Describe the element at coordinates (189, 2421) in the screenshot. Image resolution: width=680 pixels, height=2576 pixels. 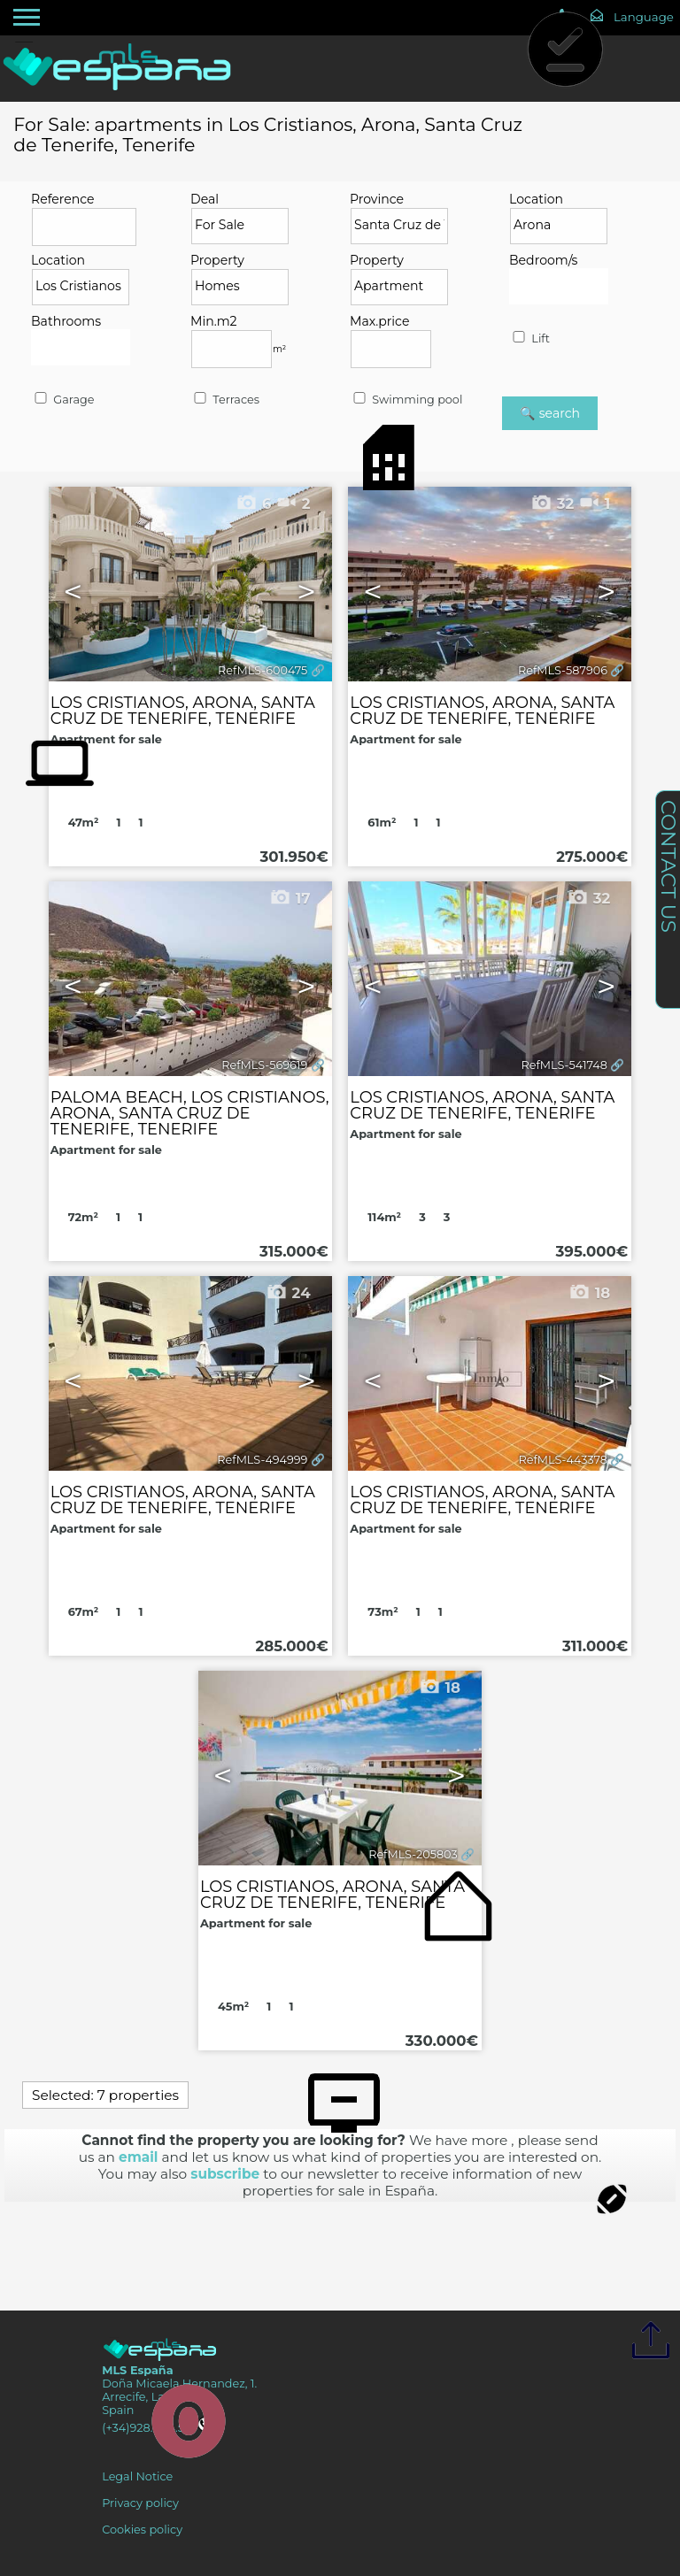
I see `indicates zero items or empty count` at that location.